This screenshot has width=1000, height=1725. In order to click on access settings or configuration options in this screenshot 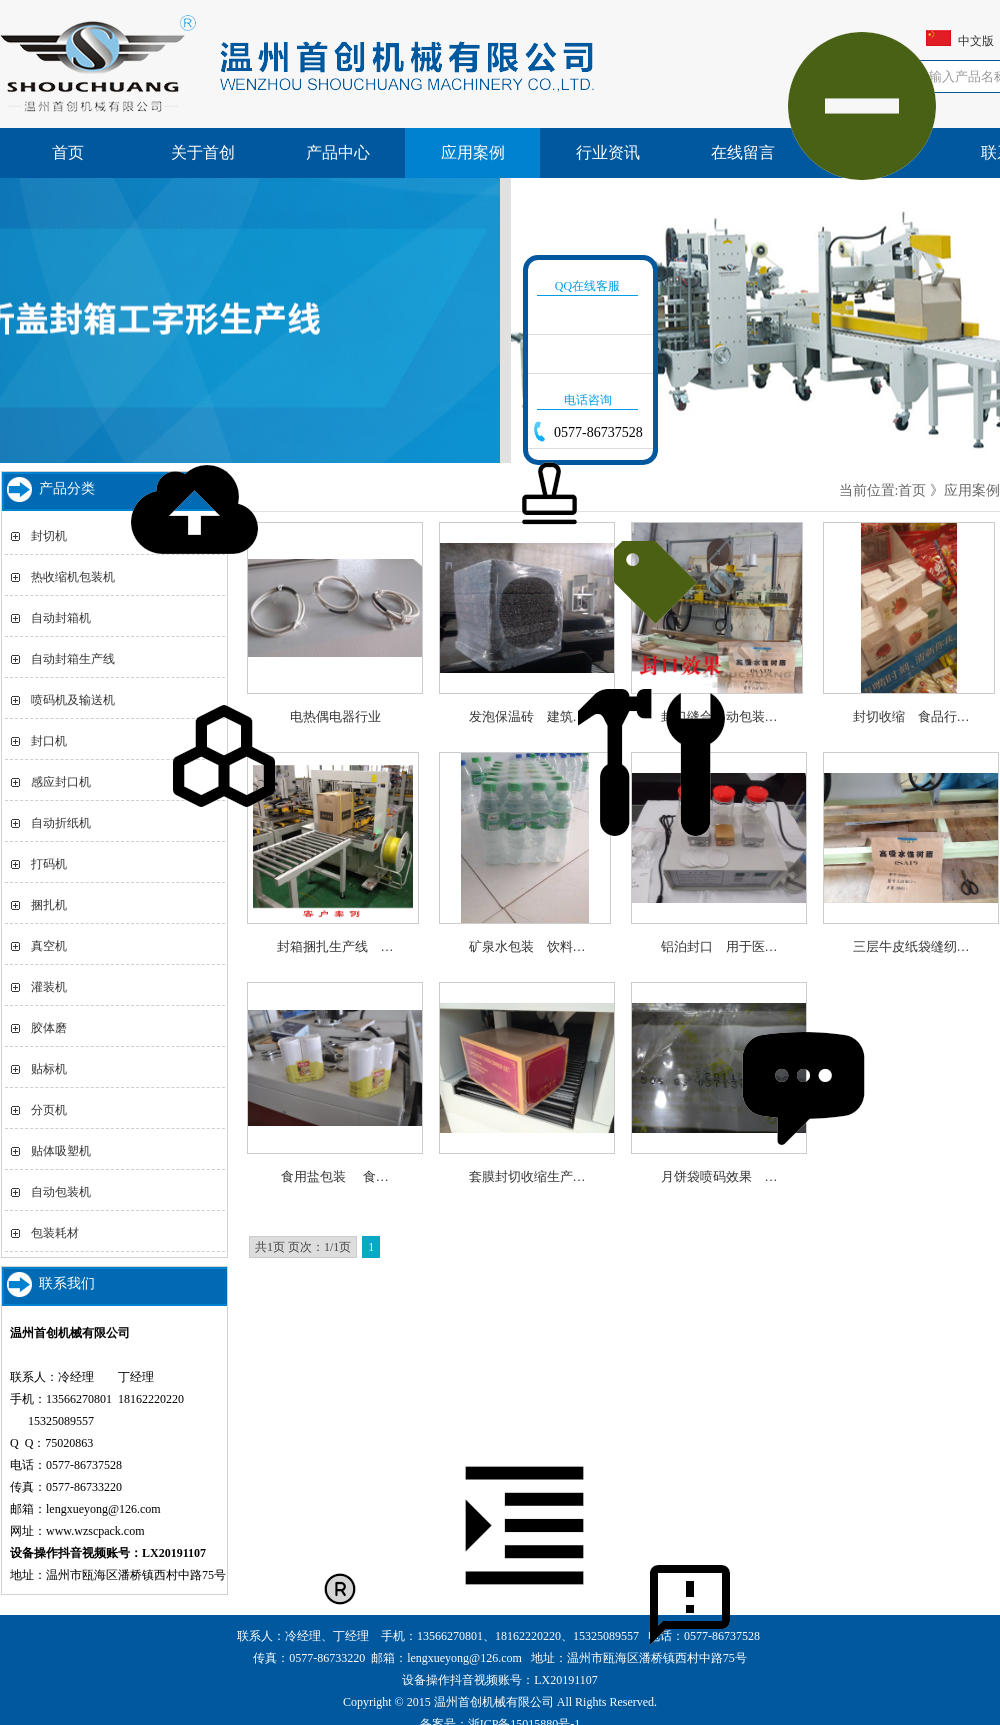, I will do `click(651, 762)`.